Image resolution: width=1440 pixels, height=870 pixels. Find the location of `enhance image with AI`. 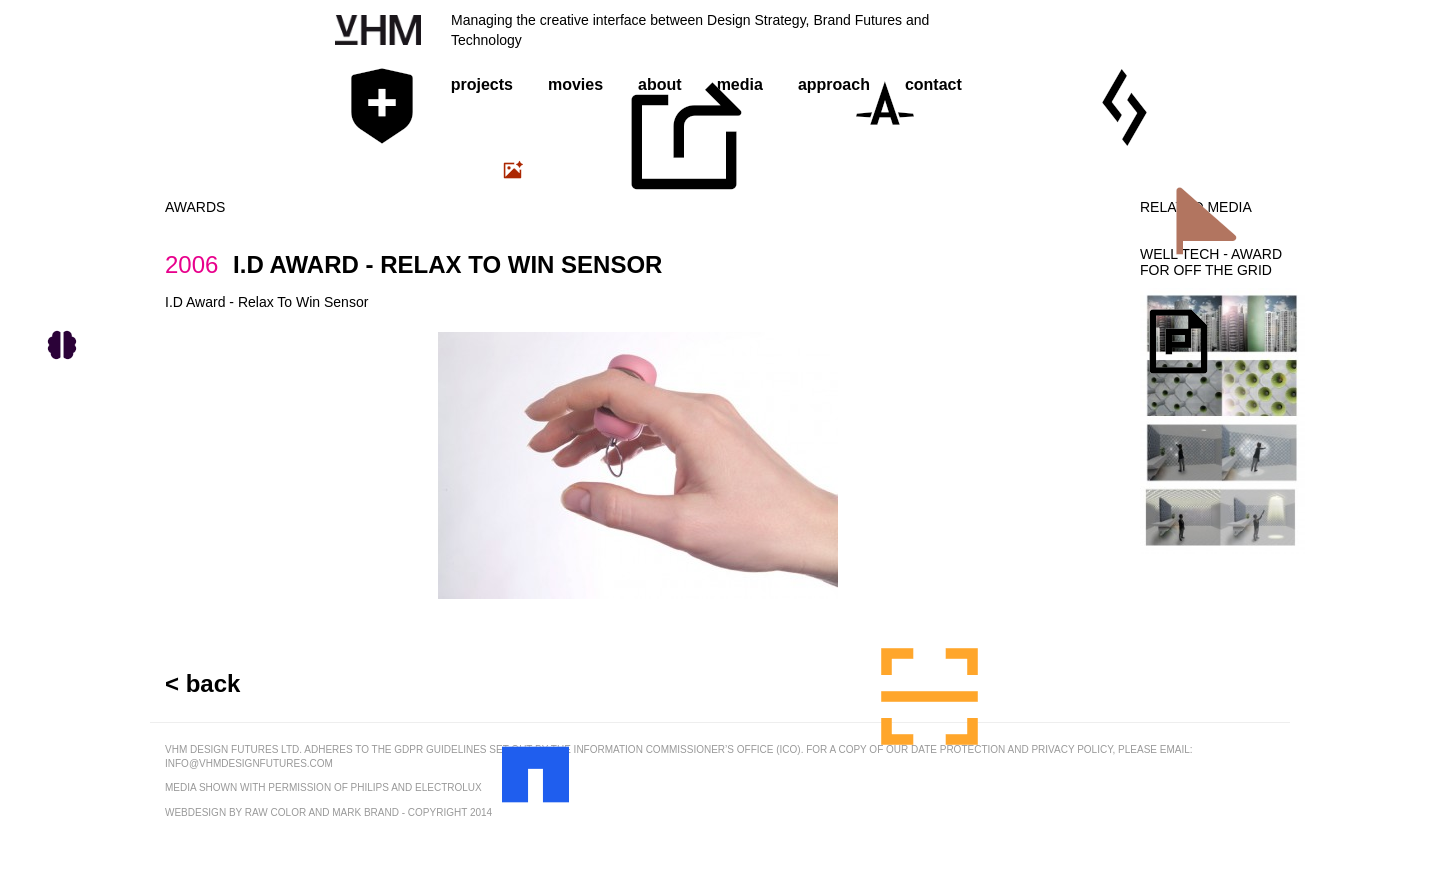

enhance image with AI is located at coordinates (512, 170).